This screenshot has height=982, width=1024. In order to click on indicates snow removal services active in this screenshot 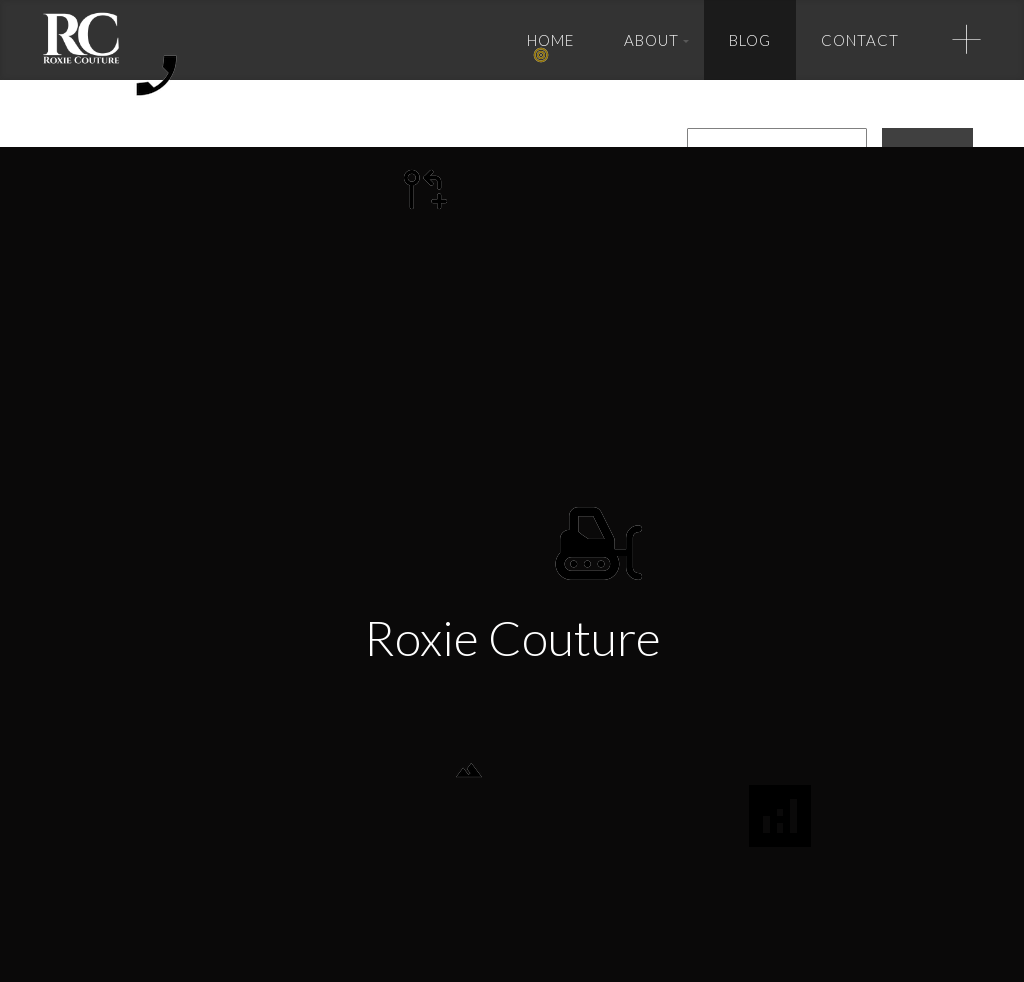, I will do `click(596, 543)`.